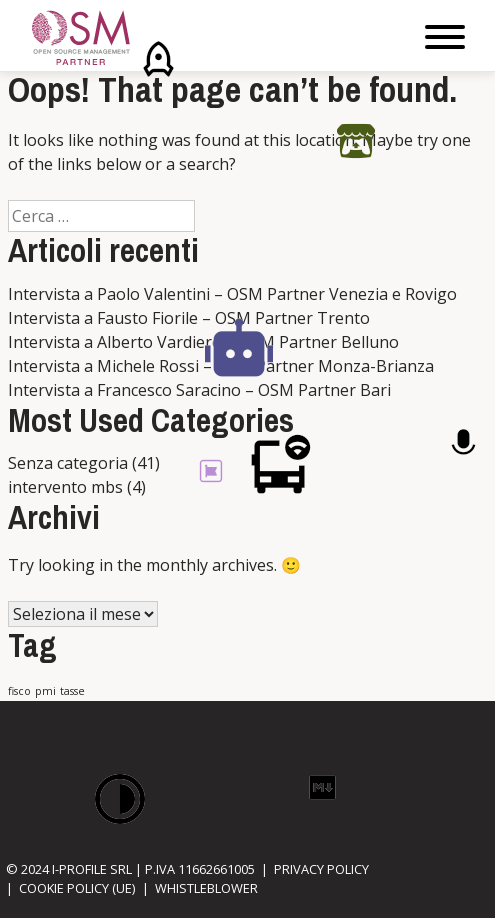 The image size is (495, 918). I want to click on tap to start voice recording, so click(463, 442).